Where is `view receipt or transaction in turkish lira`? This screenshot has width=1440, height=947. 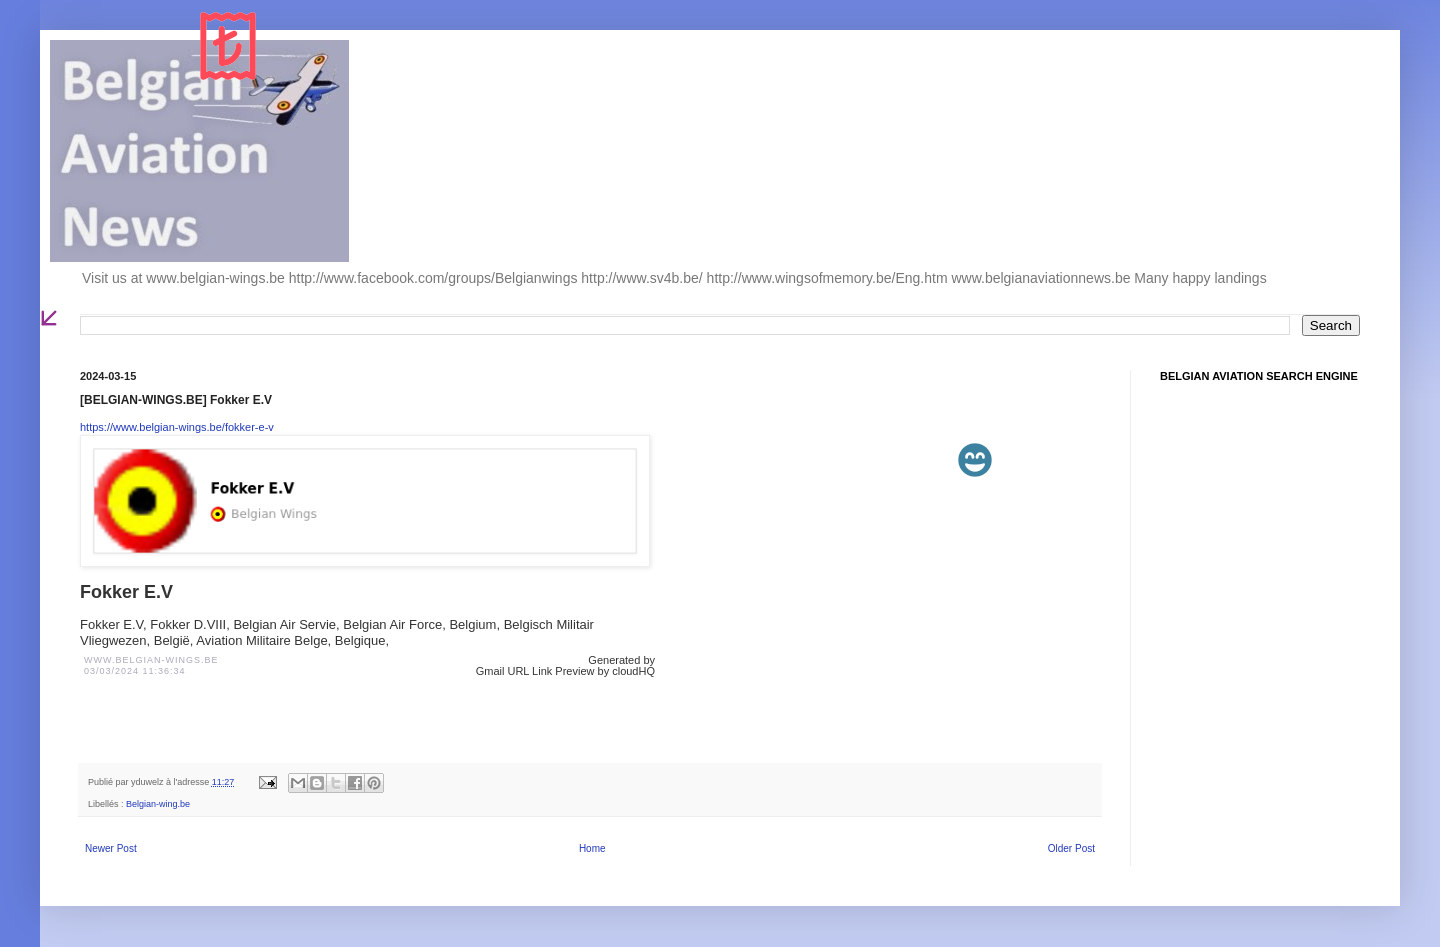 view receipt or transaction in turkish lira is located at coordinates (228, 46).